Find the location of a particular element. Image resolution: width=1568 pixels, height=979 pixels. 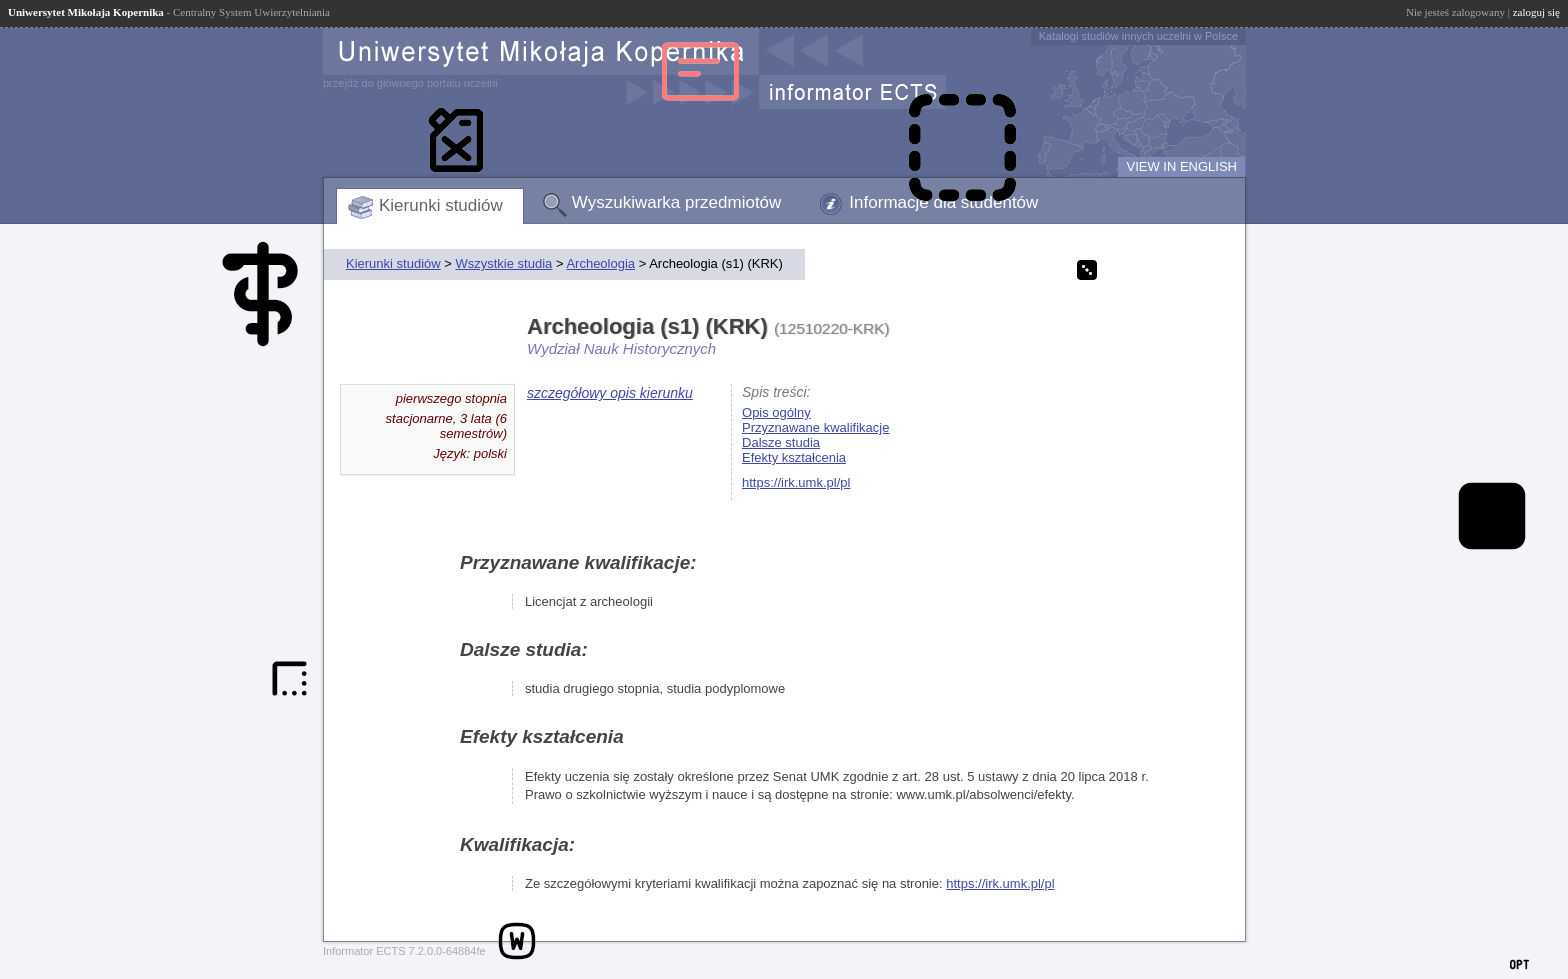

access items or content starting with "W" is located at coordinates (517, 941).